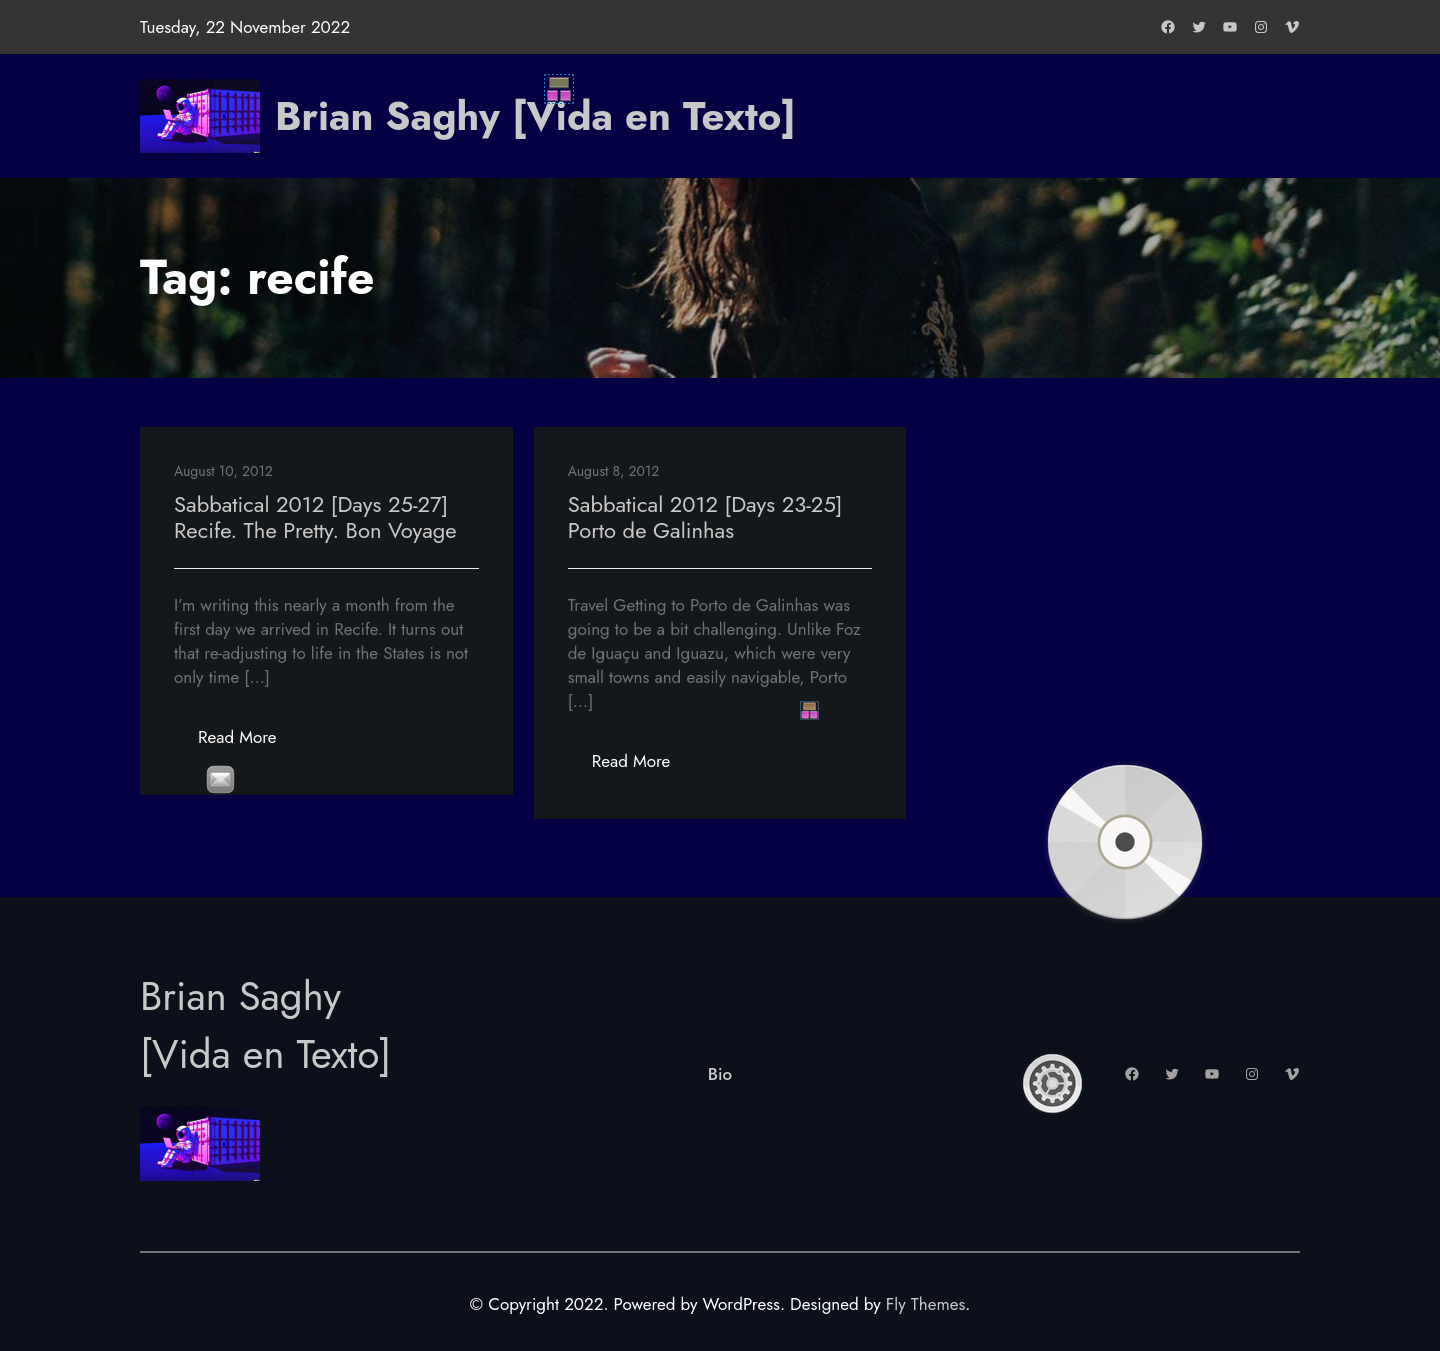 The height and width of the screenshot is (1351, 1440). Describe the element at coordinates (1052, 1083) in the screenshot. I see `open system preferences` at that location.